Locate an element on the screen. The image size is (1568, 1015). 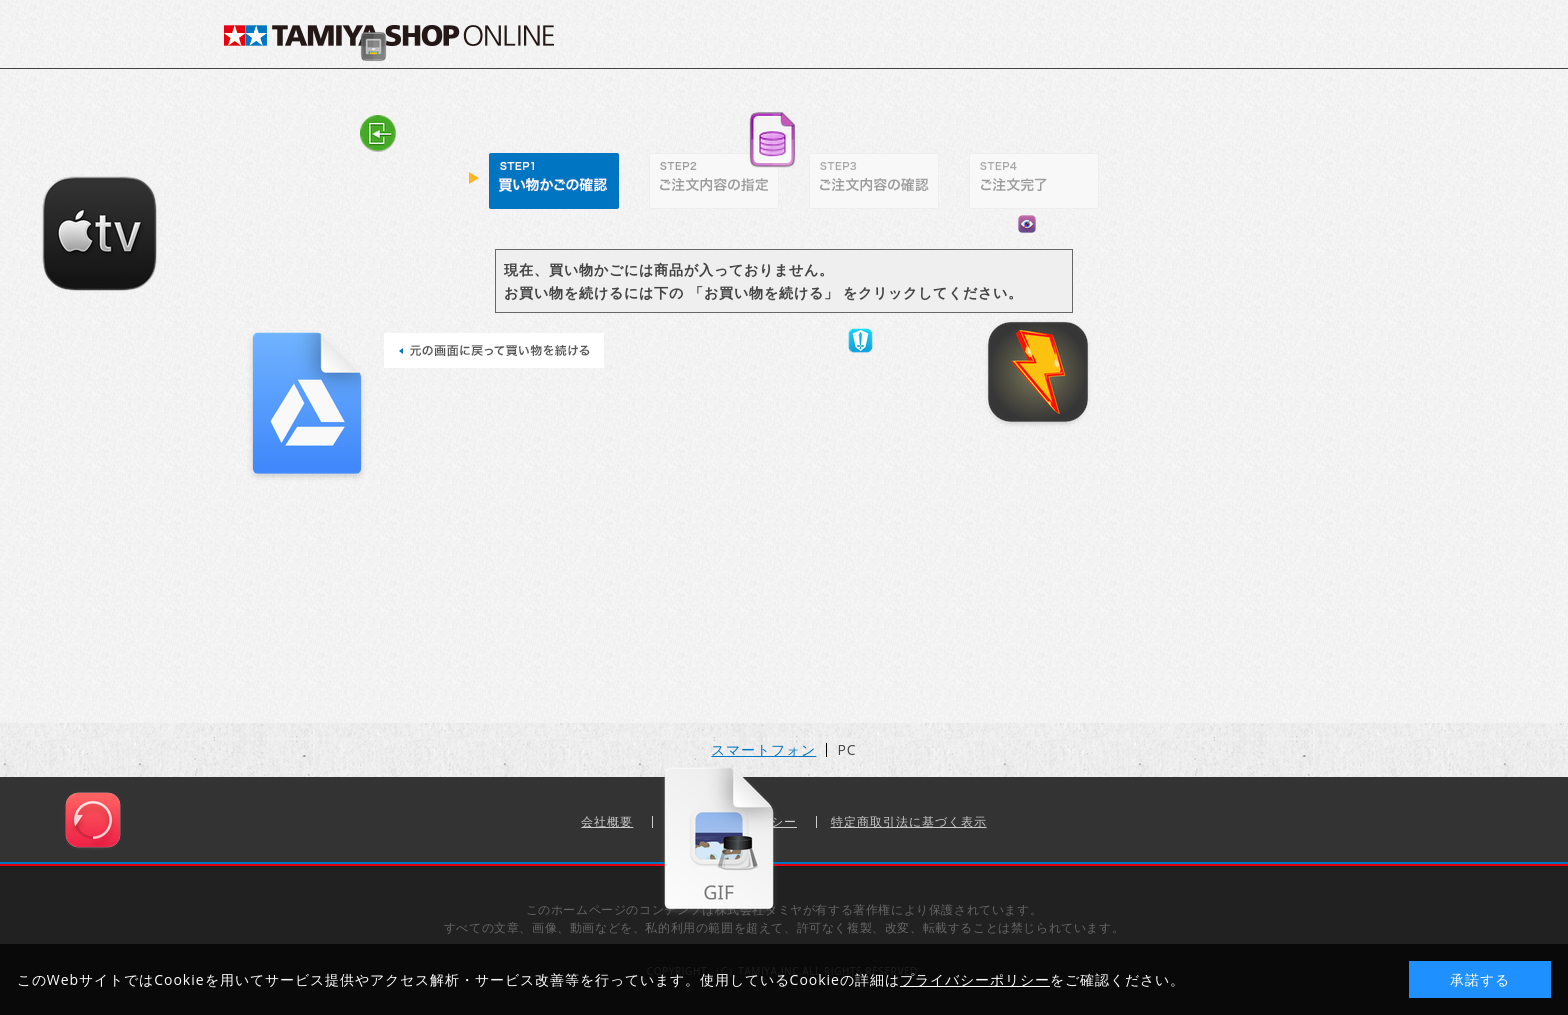
launch rvgl racing game is located at coordinates (1038, 372).